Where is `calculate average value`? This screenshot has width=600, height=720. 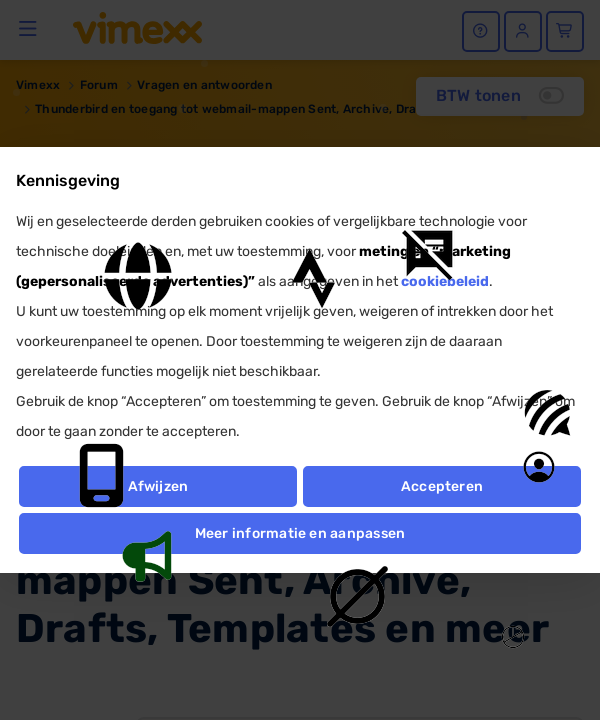 calculate average value is located at coordinates (357, 596).